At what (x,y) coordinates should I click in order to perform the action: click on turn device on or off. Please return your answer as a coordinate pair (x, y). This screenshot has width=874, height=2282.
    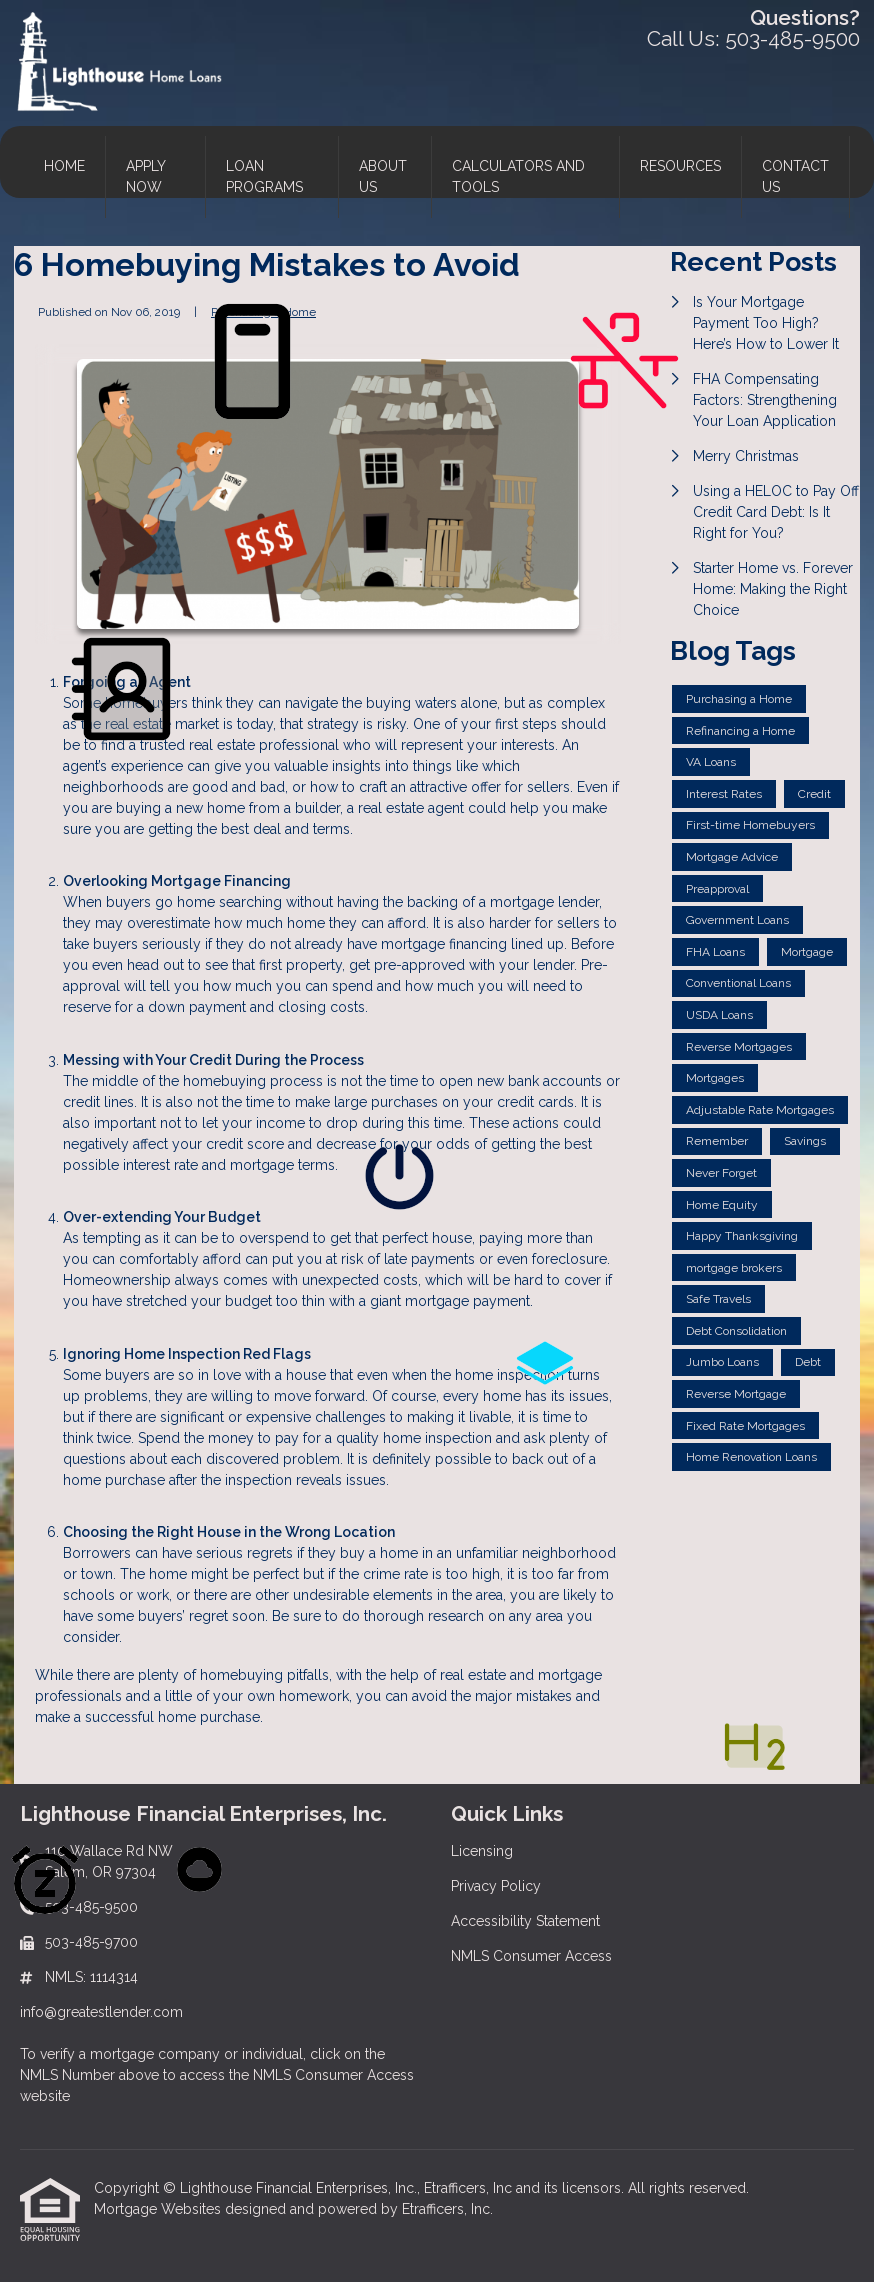
    Looking at the image, I should click on (399, 1175).